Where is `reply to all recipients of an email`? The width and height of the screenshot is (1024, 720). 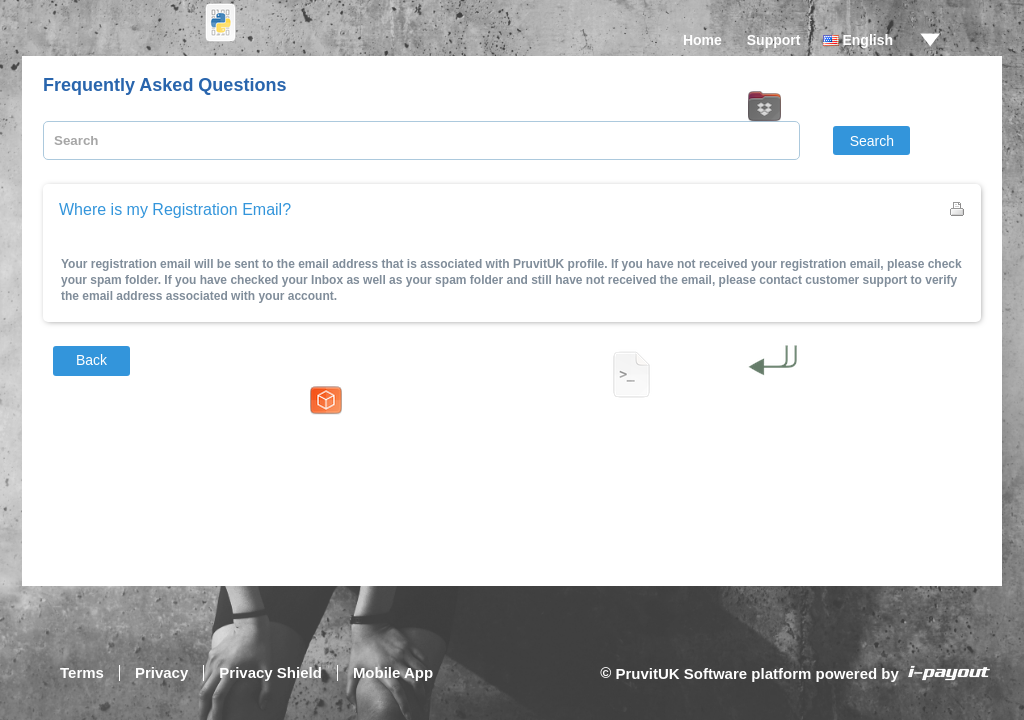 reply to all recipients of an email is located at coordinates (772, 360).